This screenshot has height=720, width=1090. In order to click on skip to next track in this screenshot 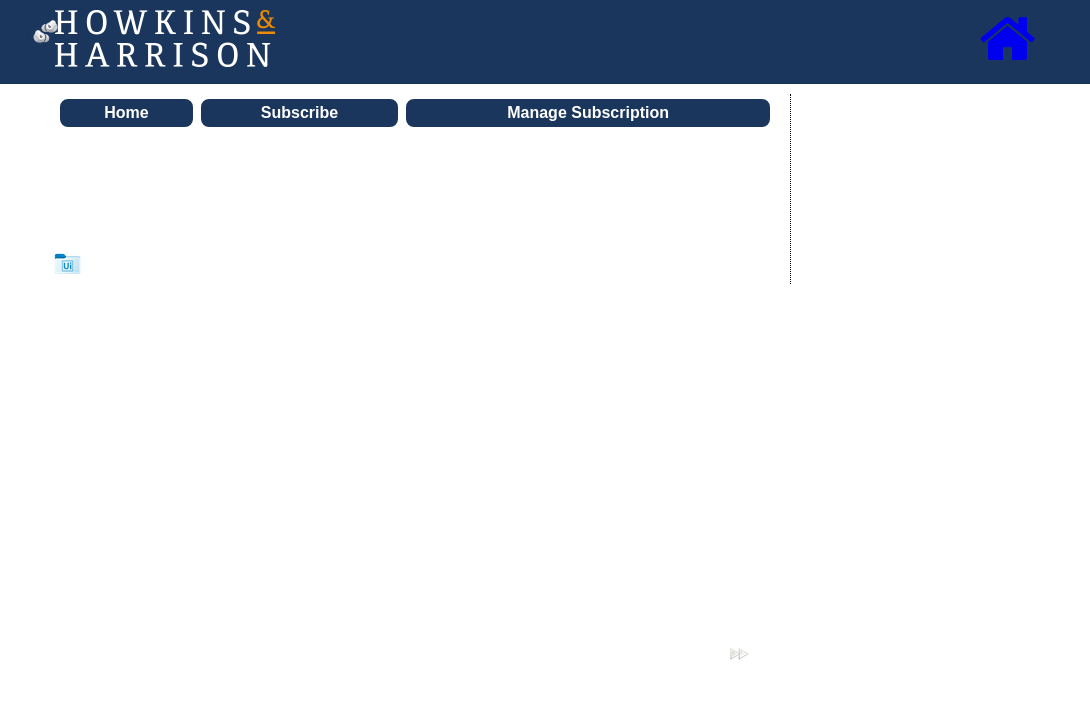, I will do `click(739, 654)`.